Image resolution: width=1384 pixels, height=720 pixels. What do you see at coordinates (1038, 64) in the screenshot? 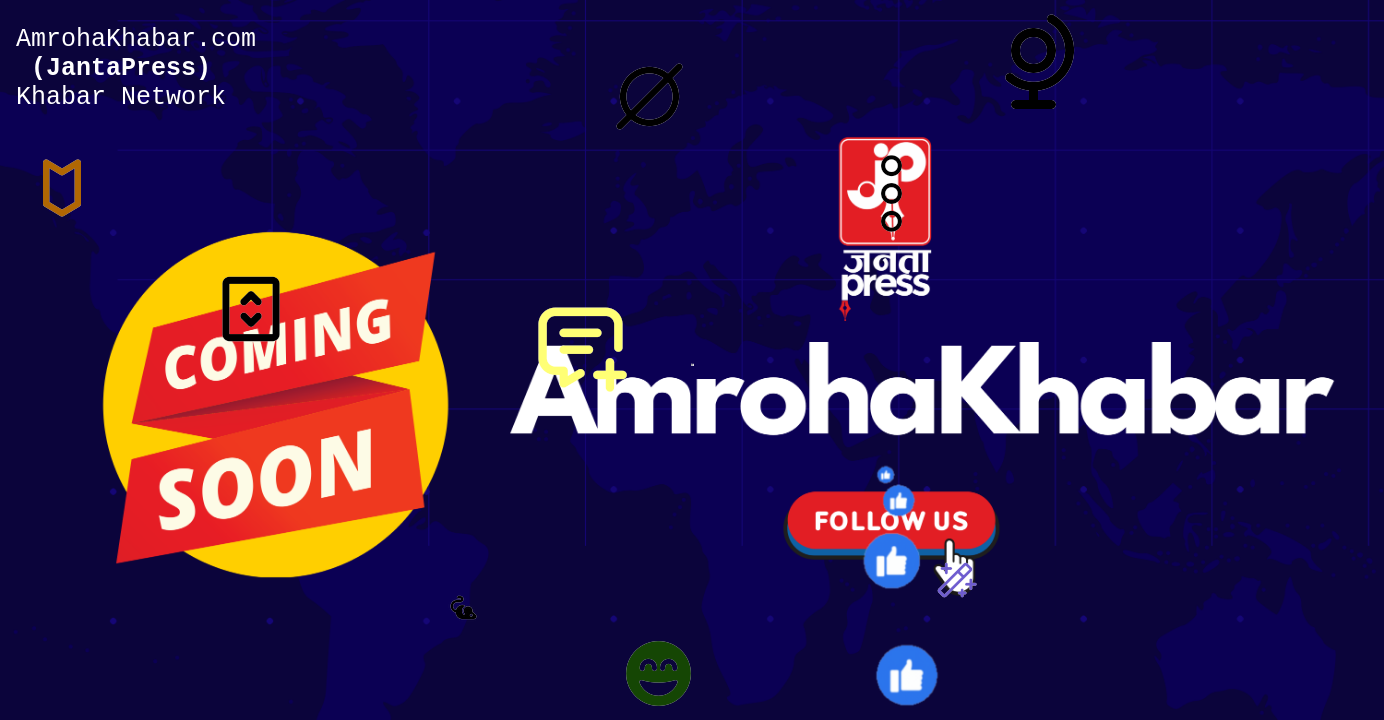
I see `access global or international settings` at bounding box center [1038, 64].